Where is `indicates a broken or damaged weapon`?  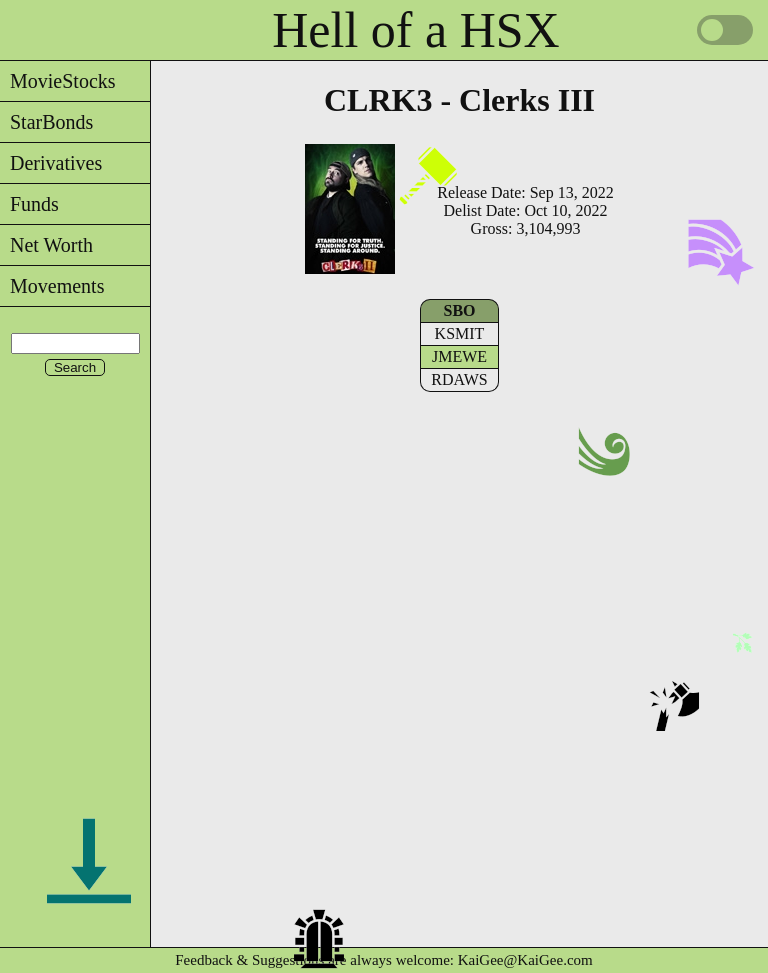
indicates a broken or damaged weapon is located at coordinates (673, 705).